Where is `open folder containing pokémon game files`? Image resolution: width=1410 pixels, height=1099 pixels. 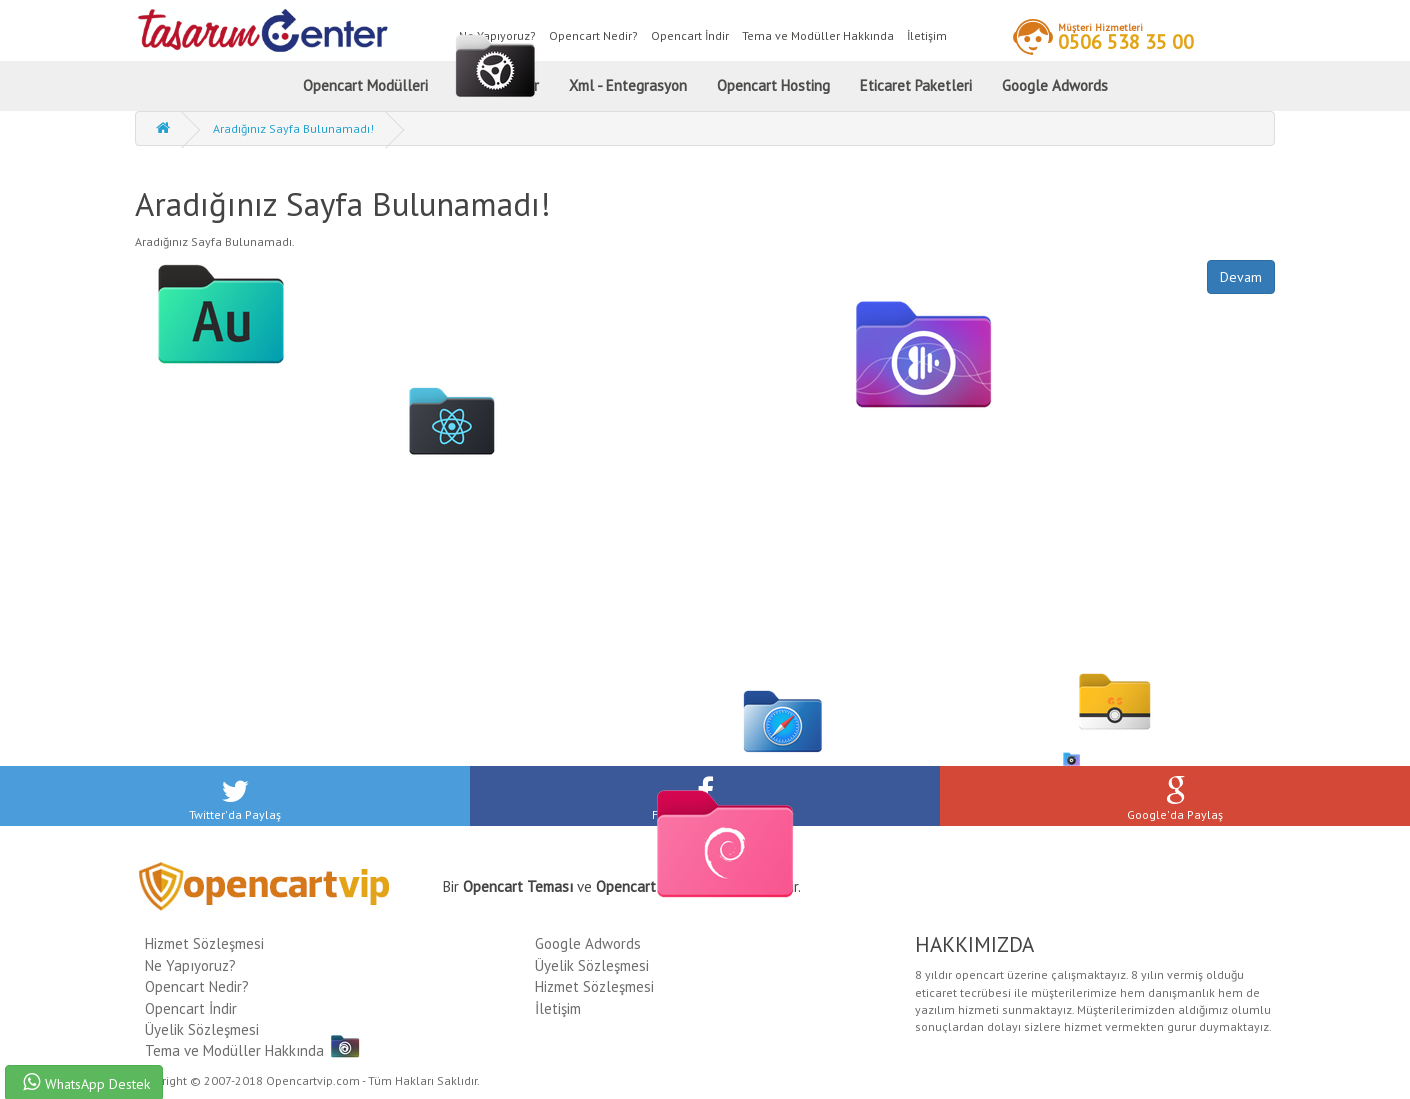 open folder containing pokémon game files is located at coordinates (1114, 703).